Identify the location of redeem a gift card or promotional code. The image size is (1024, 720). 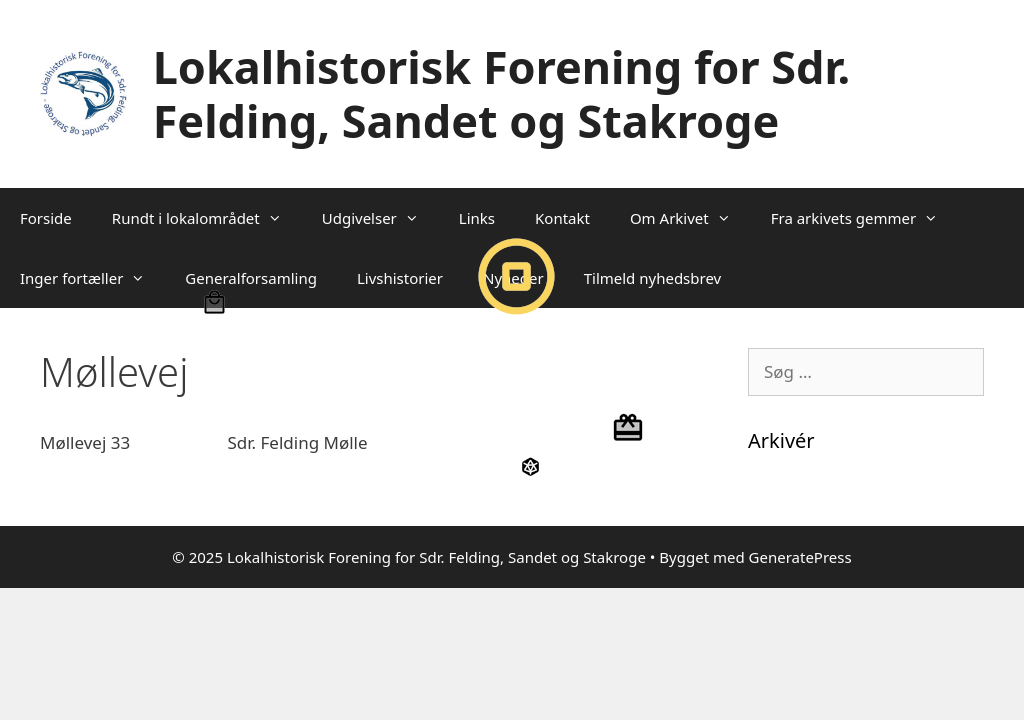
(628, 428).